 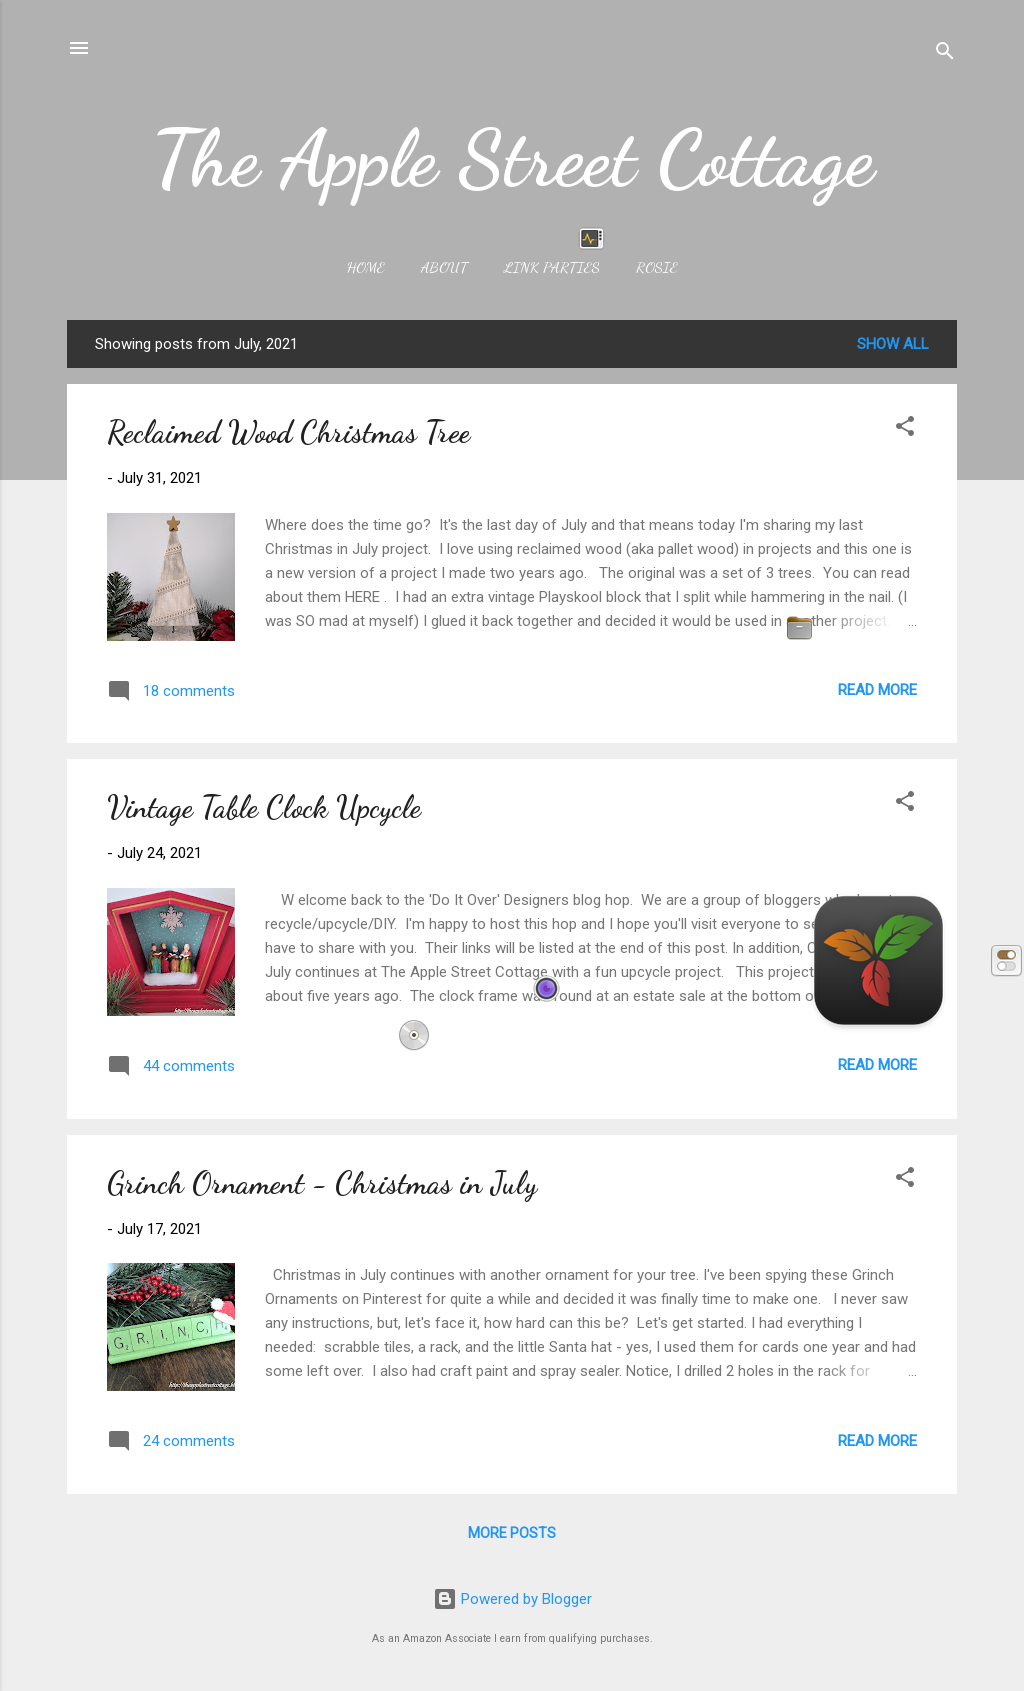 What do you see at coordinates (878, 960) in the screenshot?
I see `open trilium notes app` at bounding box center [878, 960].